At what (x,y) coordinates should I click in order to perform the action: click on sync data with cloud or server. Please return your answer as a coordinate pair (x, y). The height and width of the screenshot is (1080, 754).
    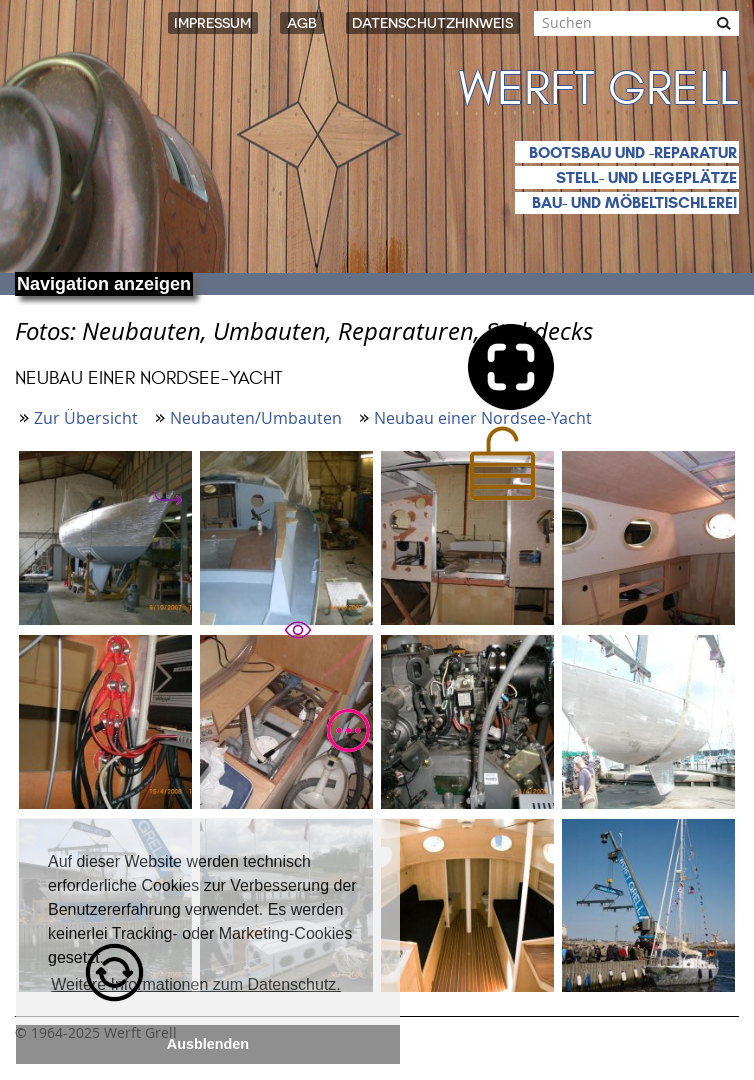
    Looking at the image, I should click on (114, 972).